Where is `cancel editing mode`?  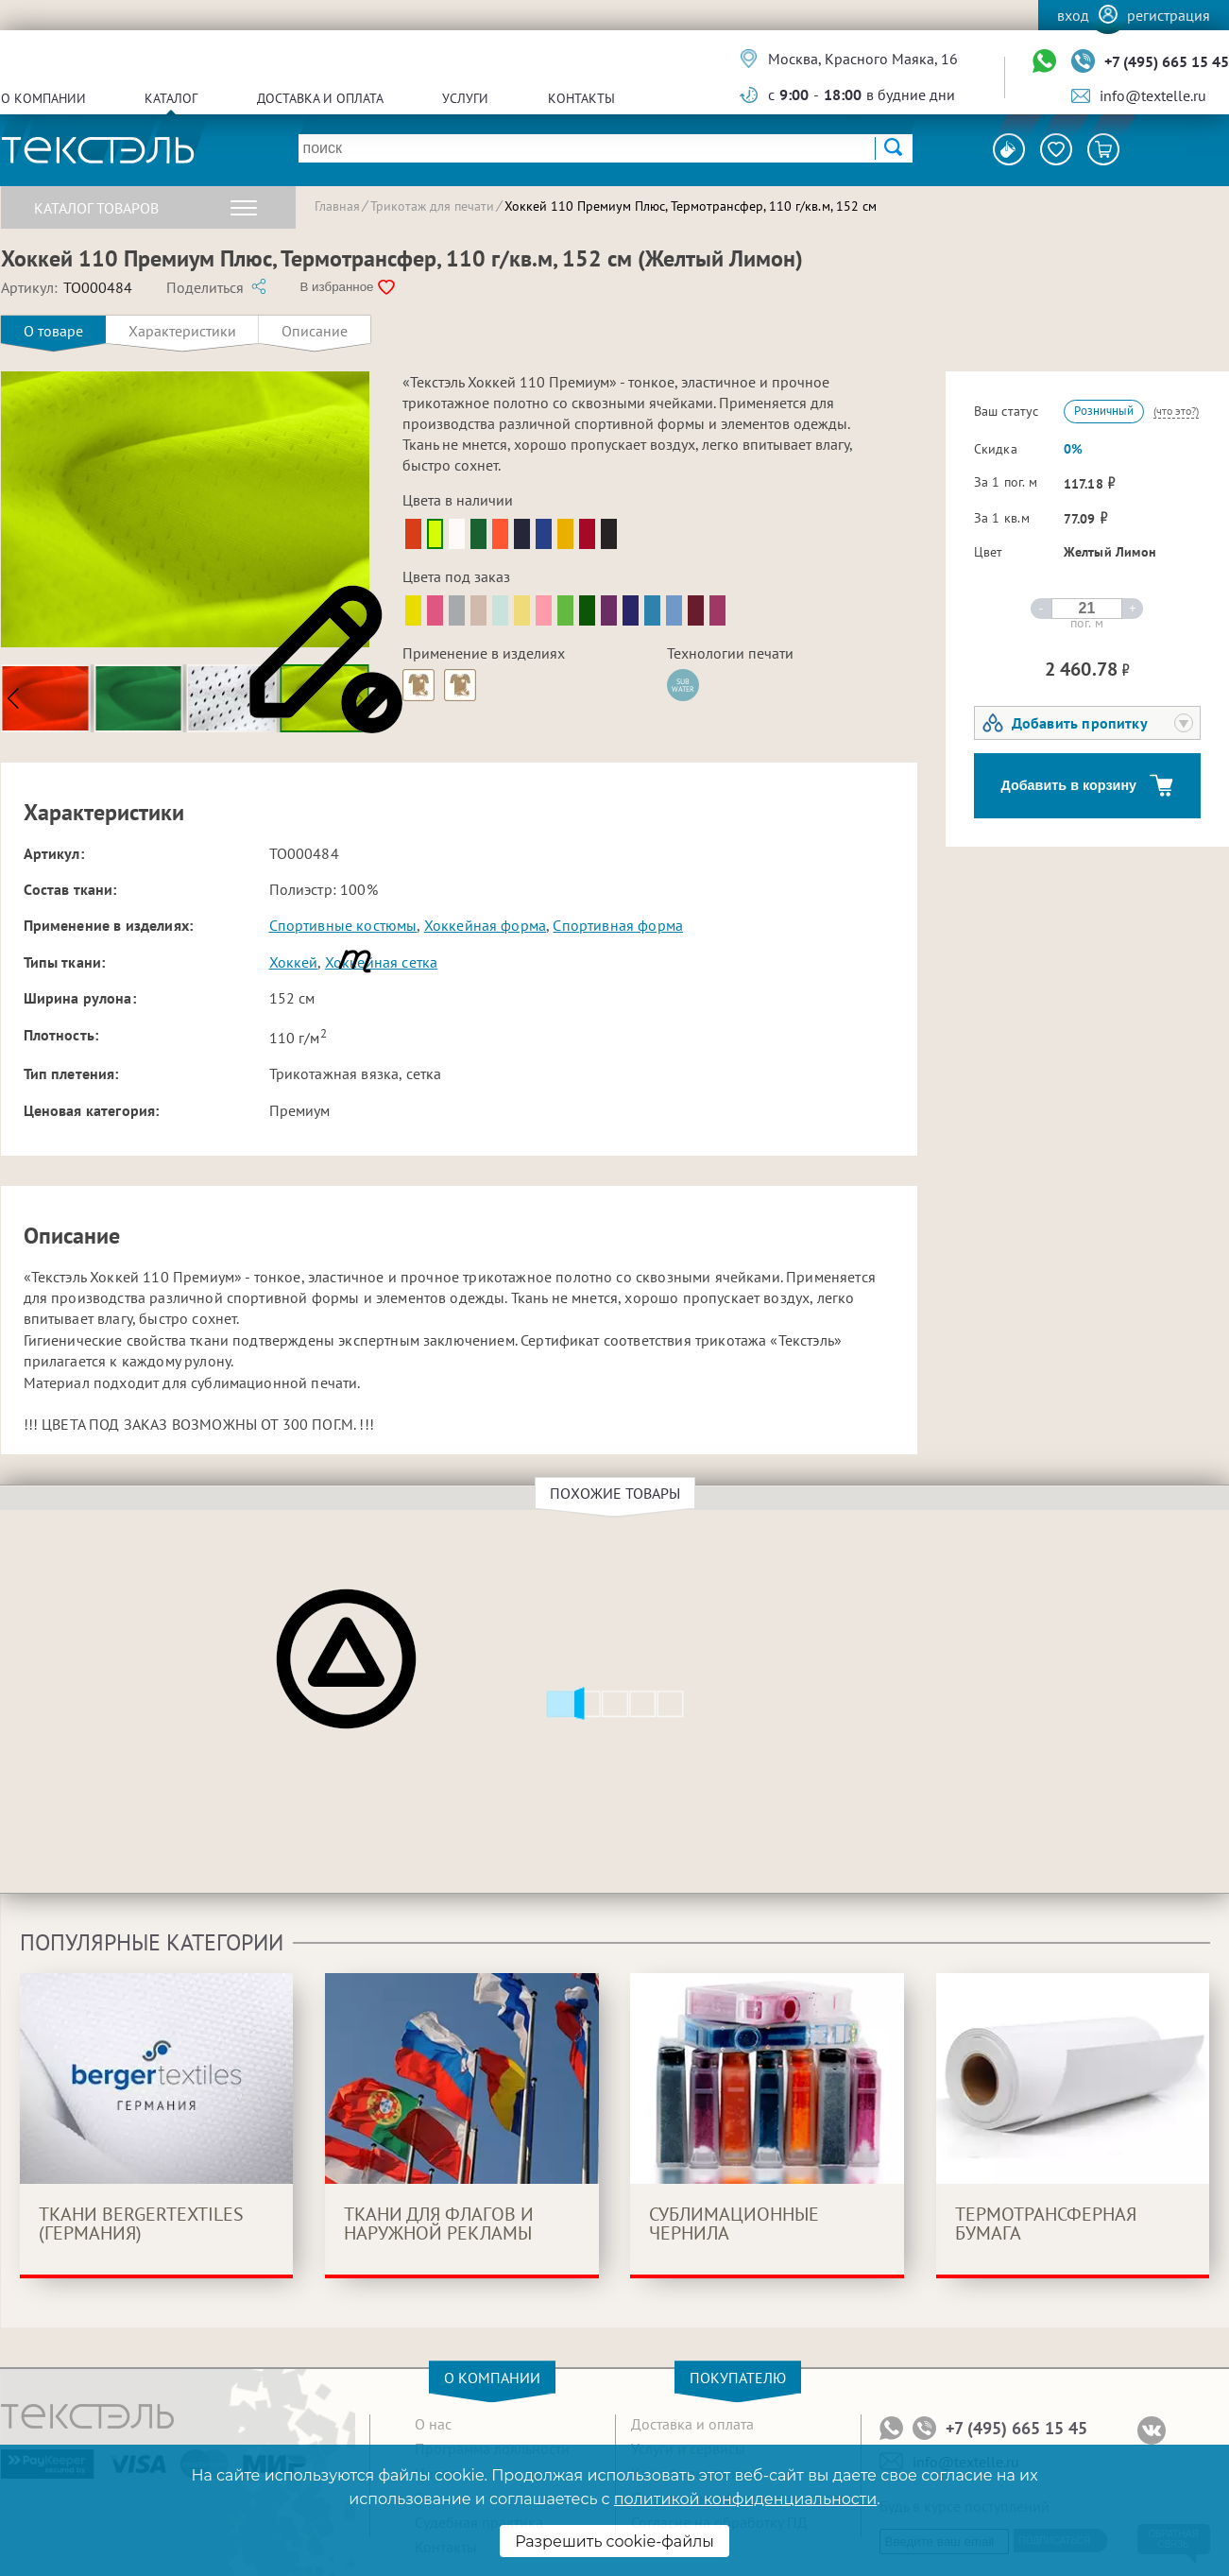
cancel editing mode is located at coordinates (318, 649).